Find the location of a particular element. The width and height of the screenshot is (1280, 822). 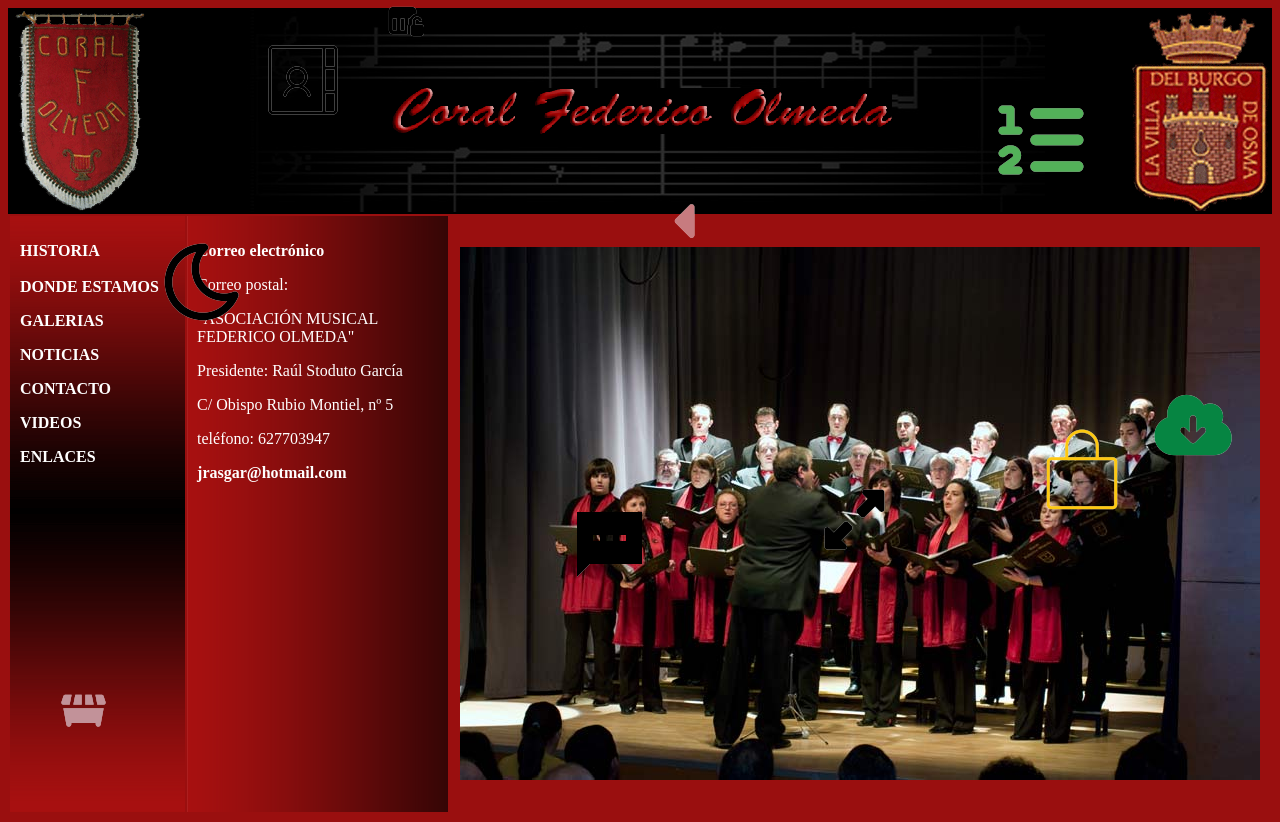

expand to fullscreen mode is located at coordinates (854, 519).